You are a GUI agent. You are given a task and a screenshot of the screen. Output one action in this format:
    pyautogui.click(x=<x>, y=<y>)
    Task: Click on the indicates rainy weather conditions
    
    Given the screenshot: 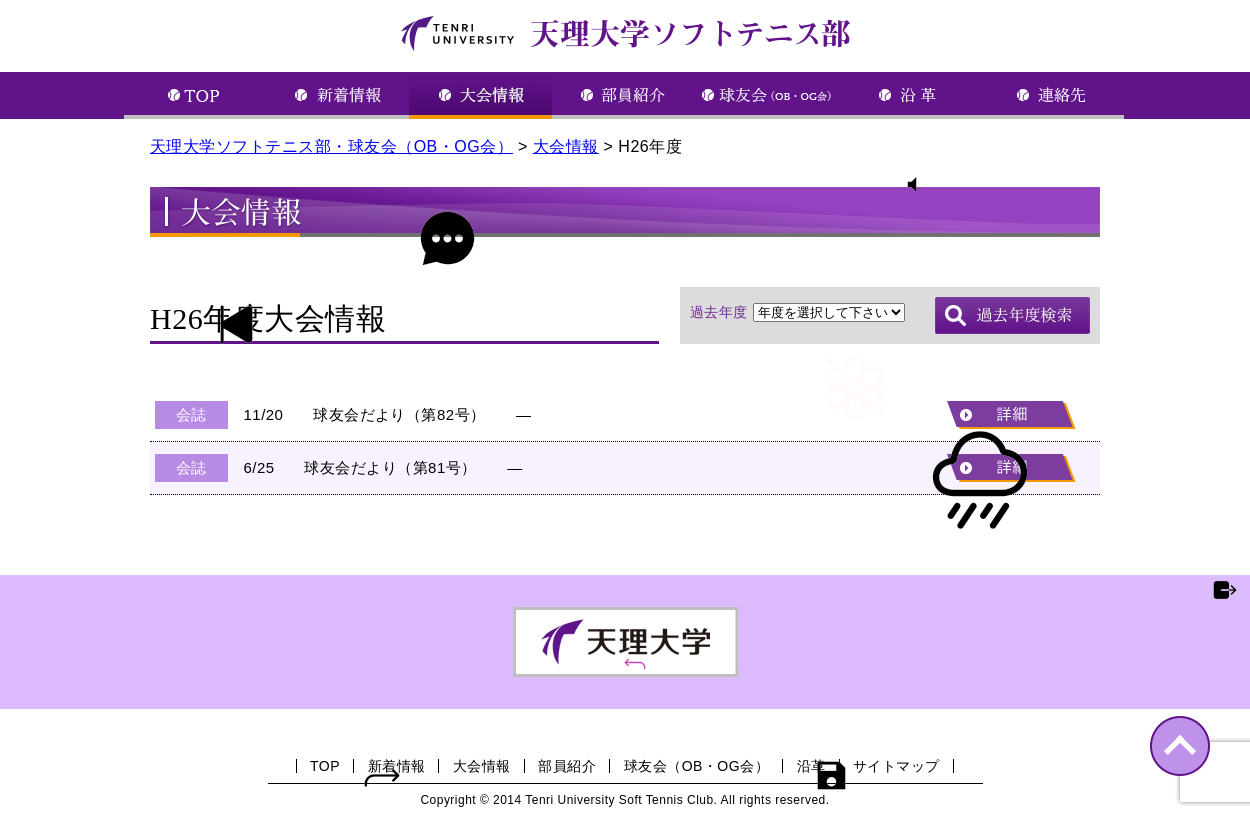 What is the action you would take?
    pyautogui.click(x=980, y=480)
    